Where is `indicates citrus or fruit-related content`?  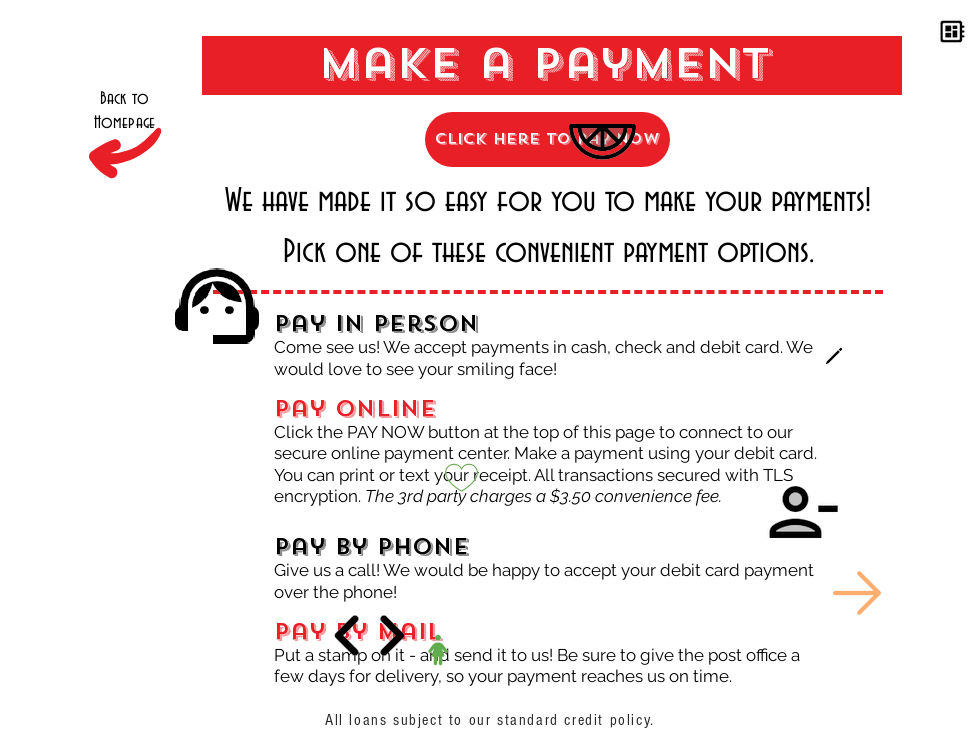 indicates citrus or fruit-related content is located at coordinates (602, 136).